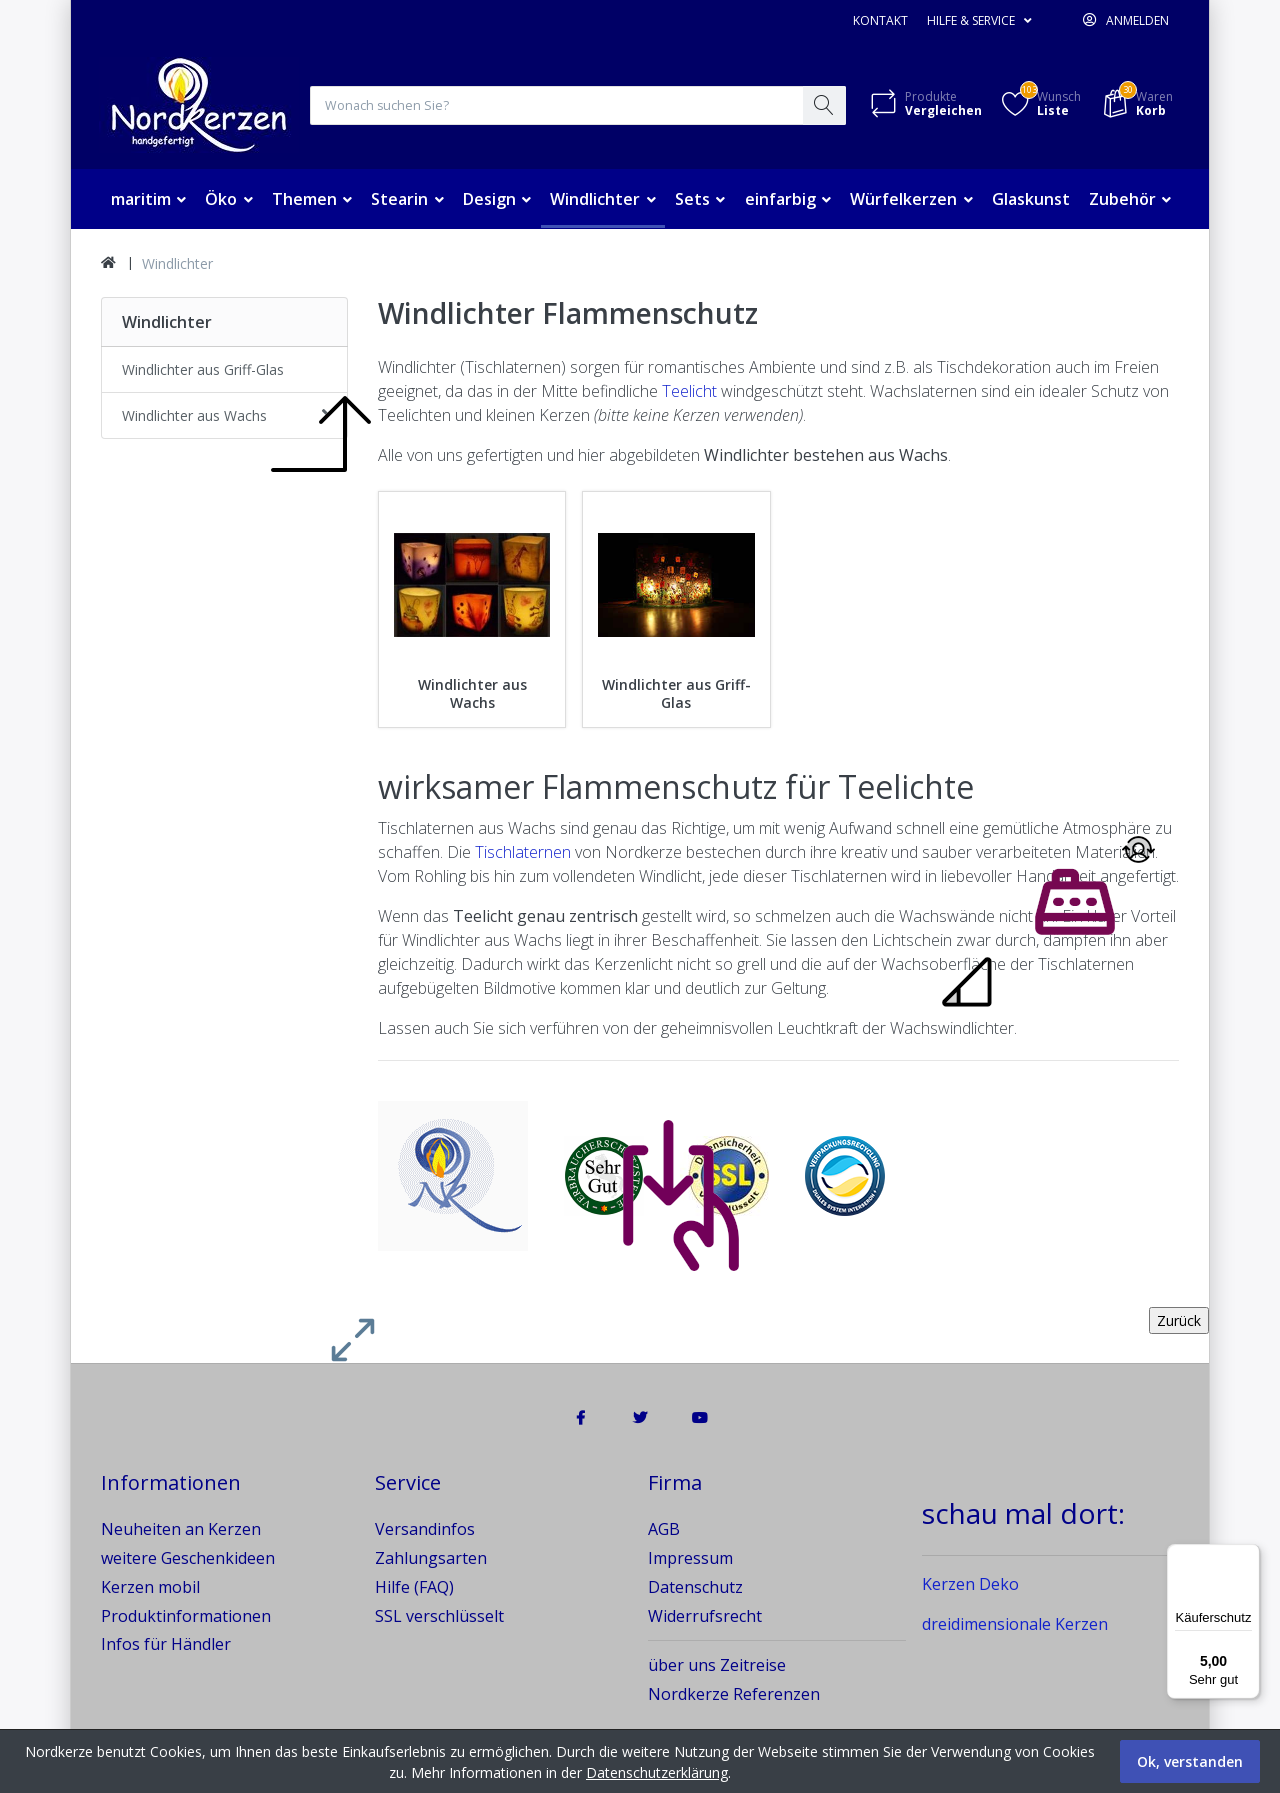 The image size is (1280, 1793). Describe the element at coordinates (971, 984) in the screenshot. I see `indicates weak cellular signal strength` at that location.